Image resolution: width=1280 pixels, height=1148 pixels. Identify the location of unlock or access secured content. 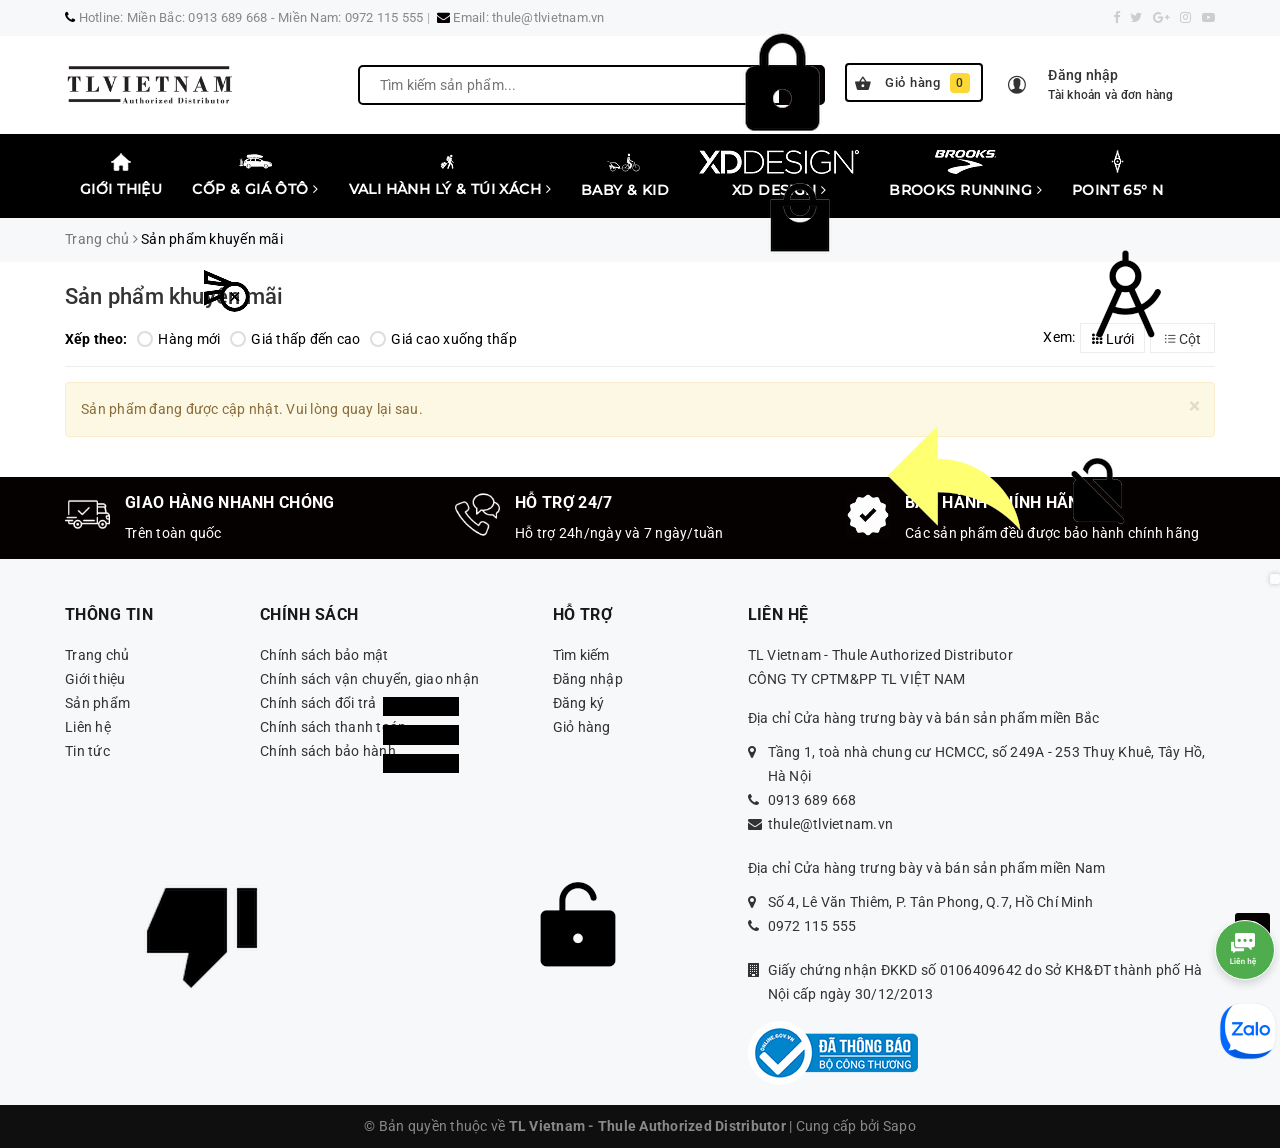
(578, 929).